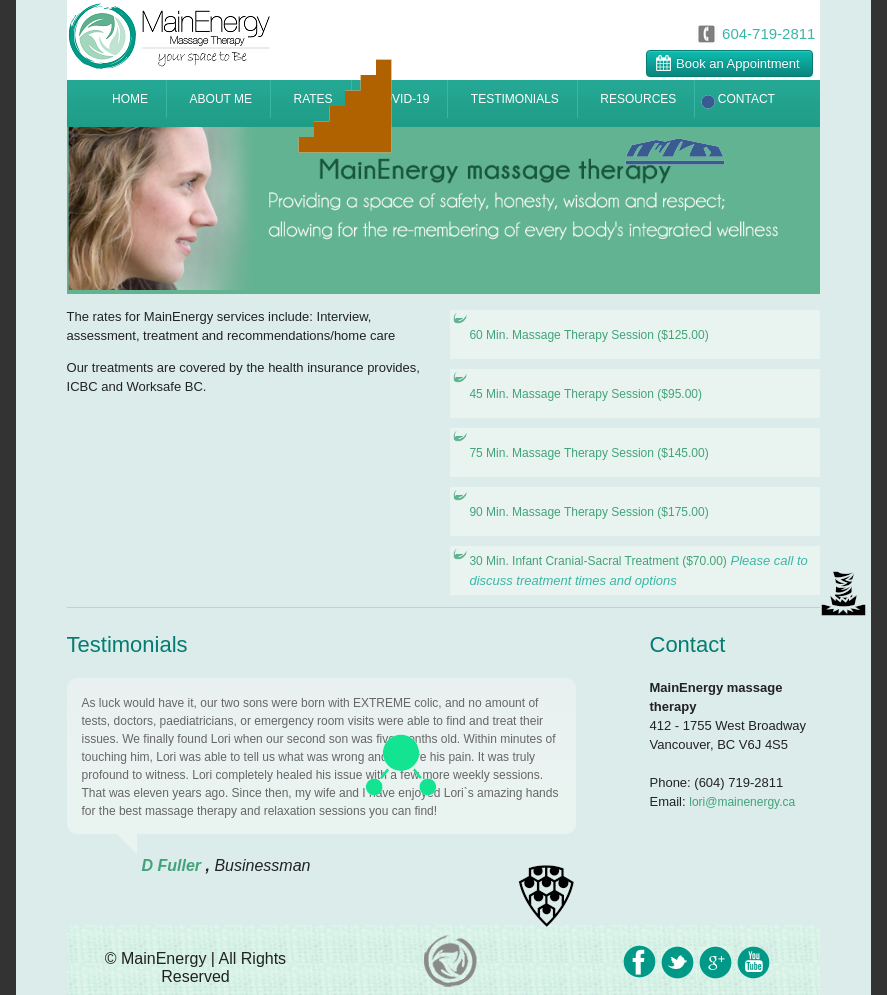 This screenshot has width=887, height=995. What do you see at coordinates (345, 106) in the screenshot?
I see `navigate to stairs or stairwell` at bounding box center [345, 106].